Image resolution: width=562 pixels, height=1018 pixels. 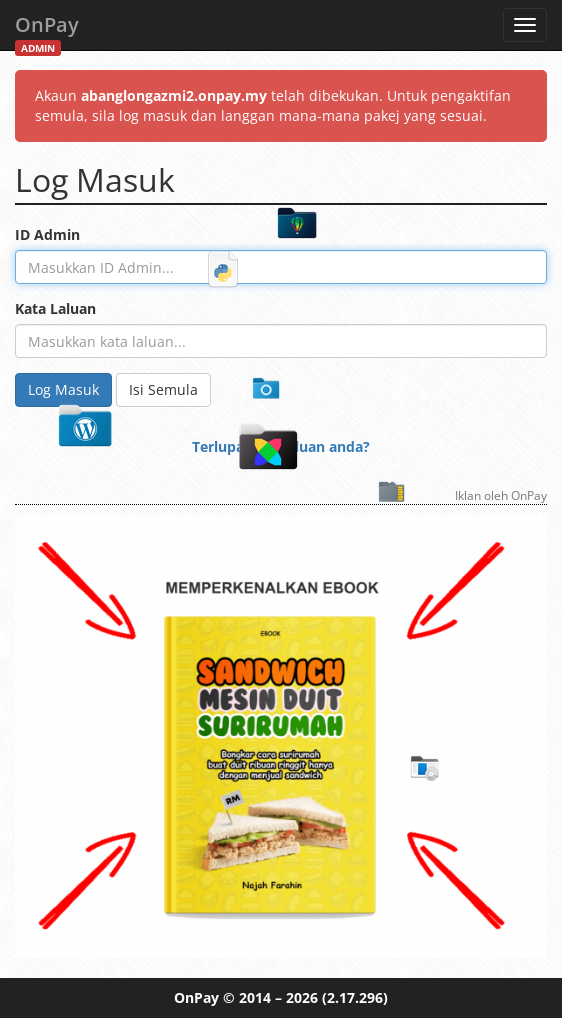 I want to click on open folder containing program executables, so click(x=424, y=767).